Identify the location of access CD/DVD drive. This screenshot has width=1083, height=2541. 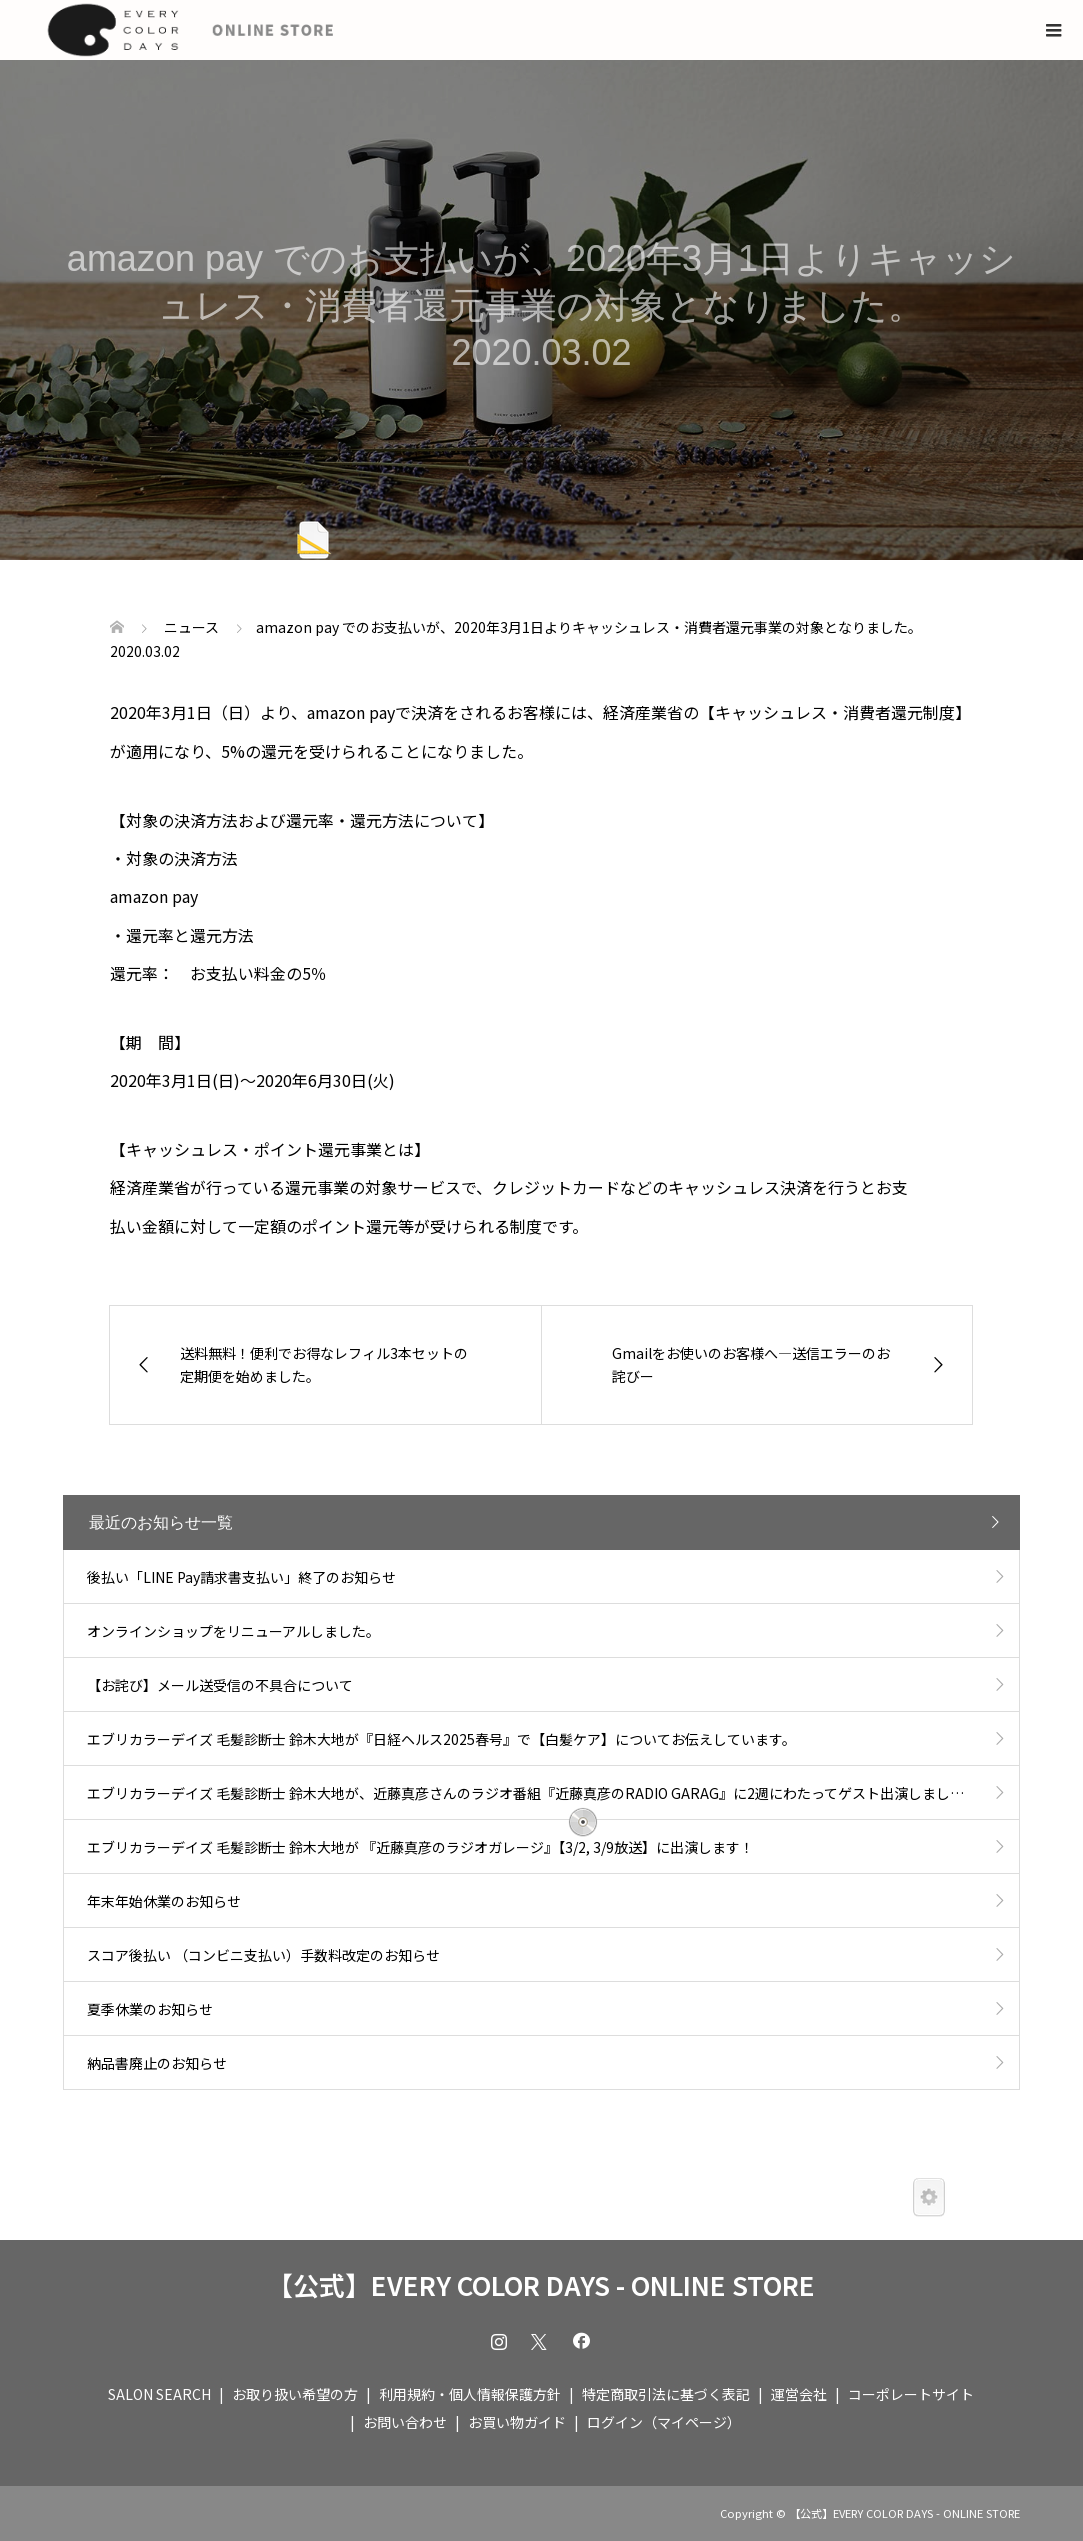
(583, 1822).